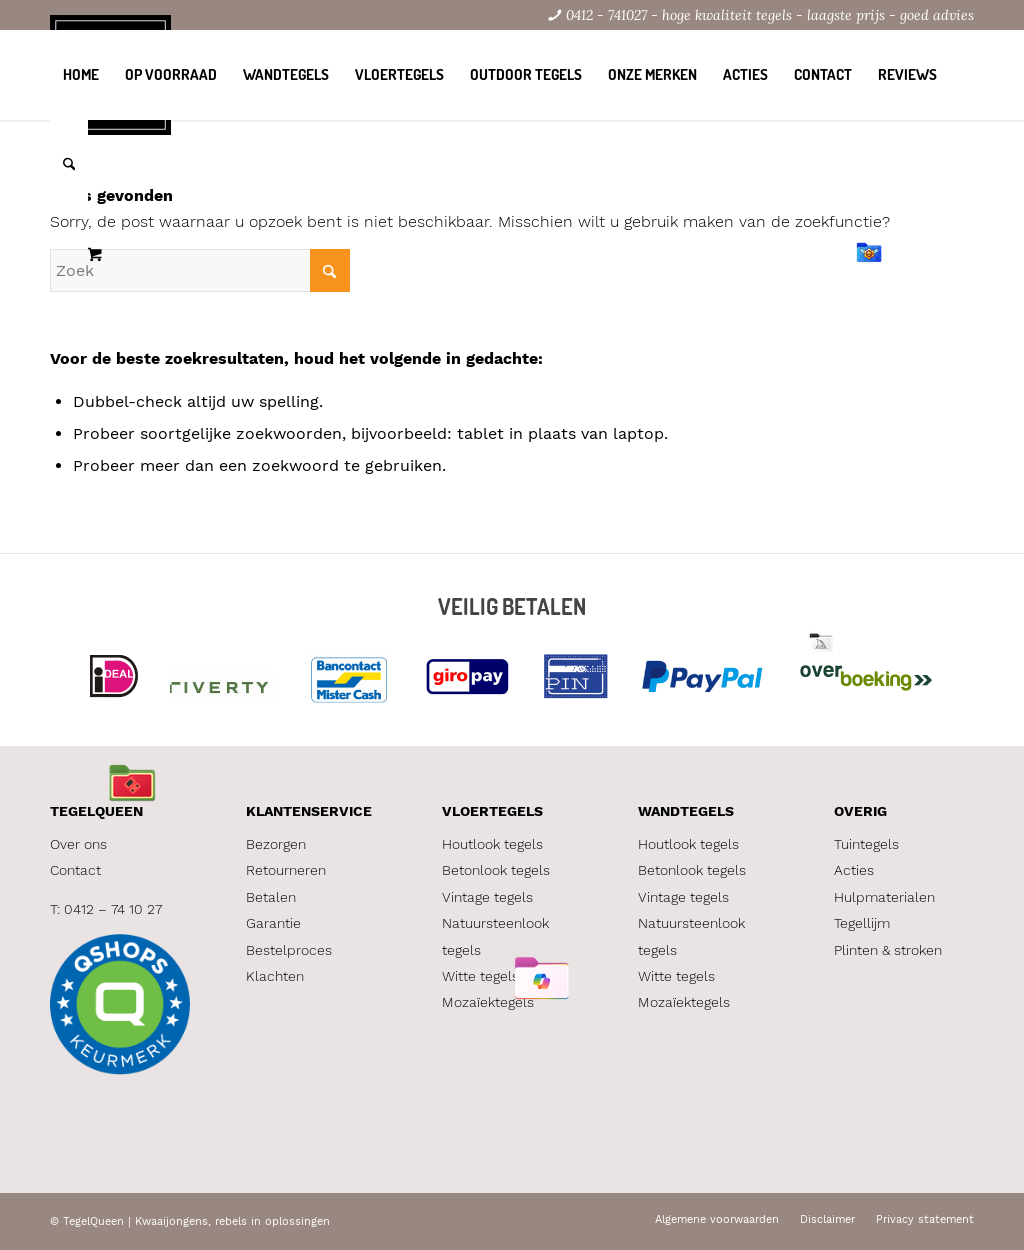 The height and width of the screenshot is (1250, 1024). I want to click on open folder containing microsoft copilot 365 files, so click(541, 979).